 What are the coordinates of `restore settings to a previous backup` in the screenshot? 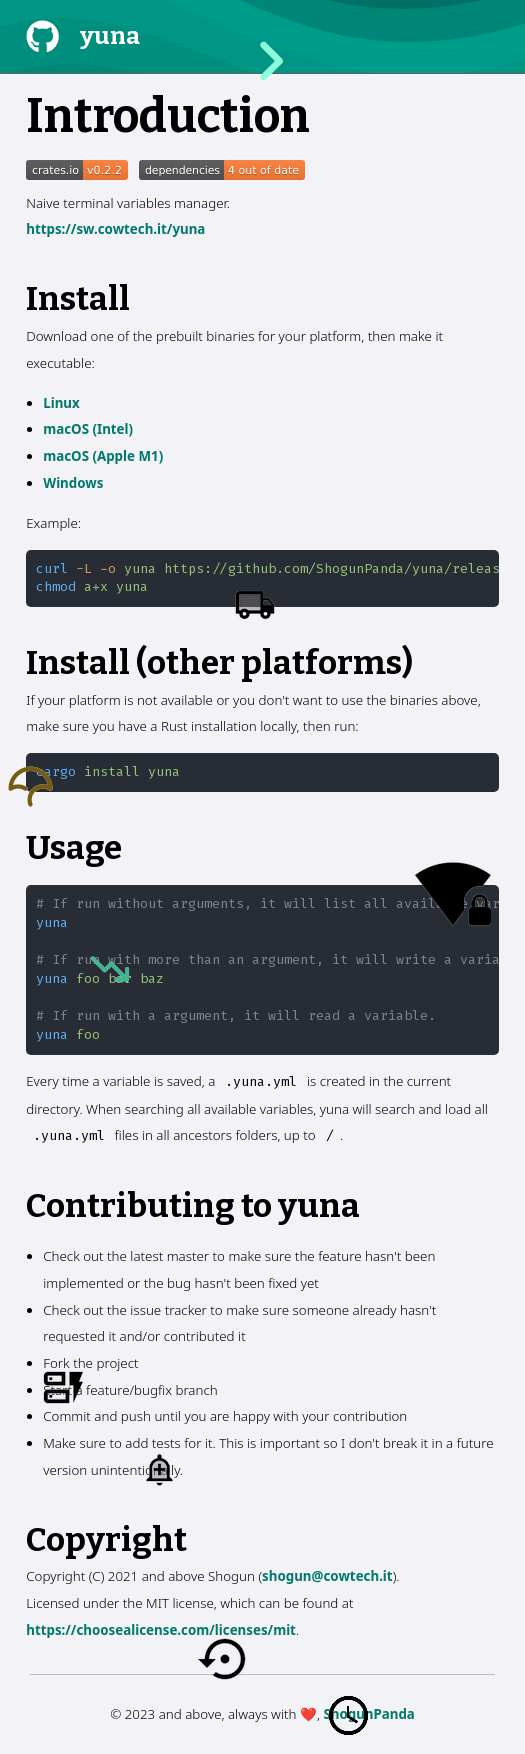 It's located at (225, 1659).